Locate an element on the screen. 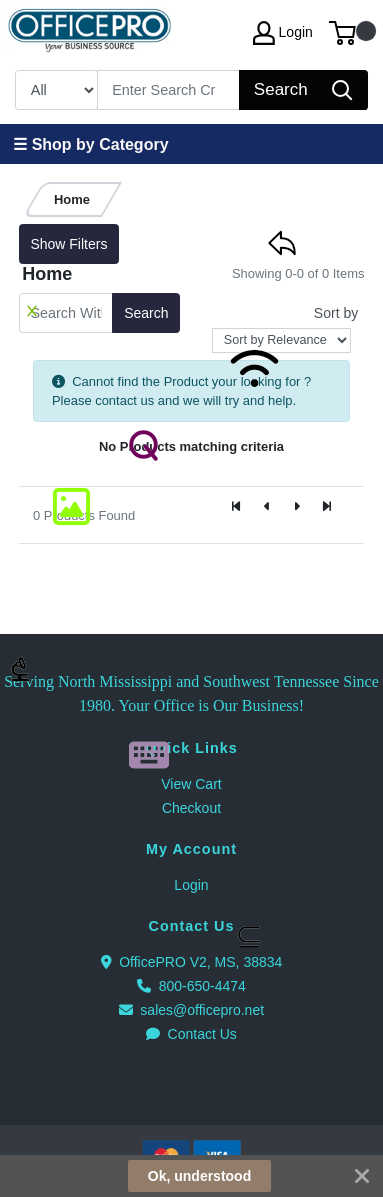 The image size is (383, 1197). open the on-screen keyboard is located at coordinates (149, 755).